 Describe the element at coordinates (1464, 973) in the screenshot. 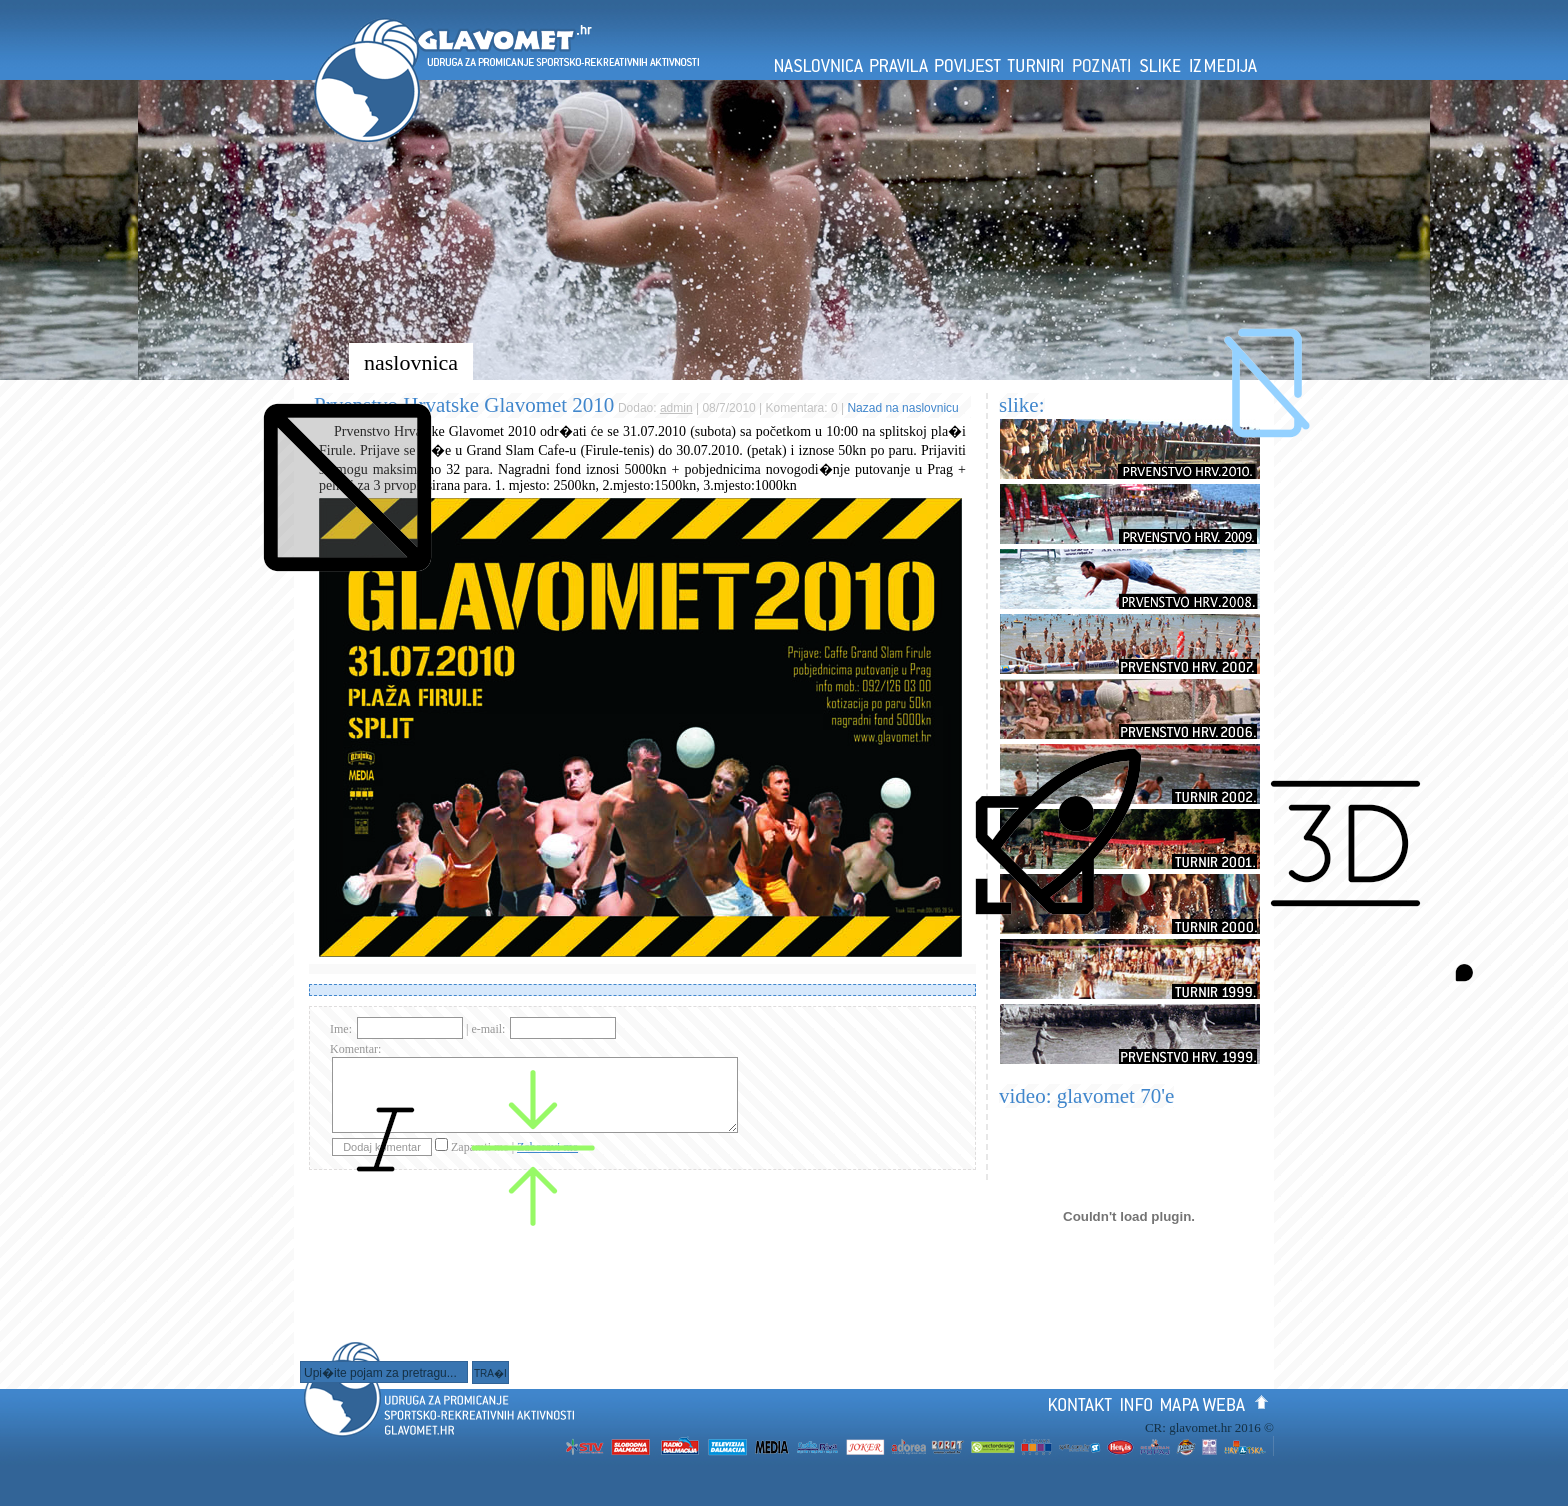

I see `open chat or messaging` at that location.